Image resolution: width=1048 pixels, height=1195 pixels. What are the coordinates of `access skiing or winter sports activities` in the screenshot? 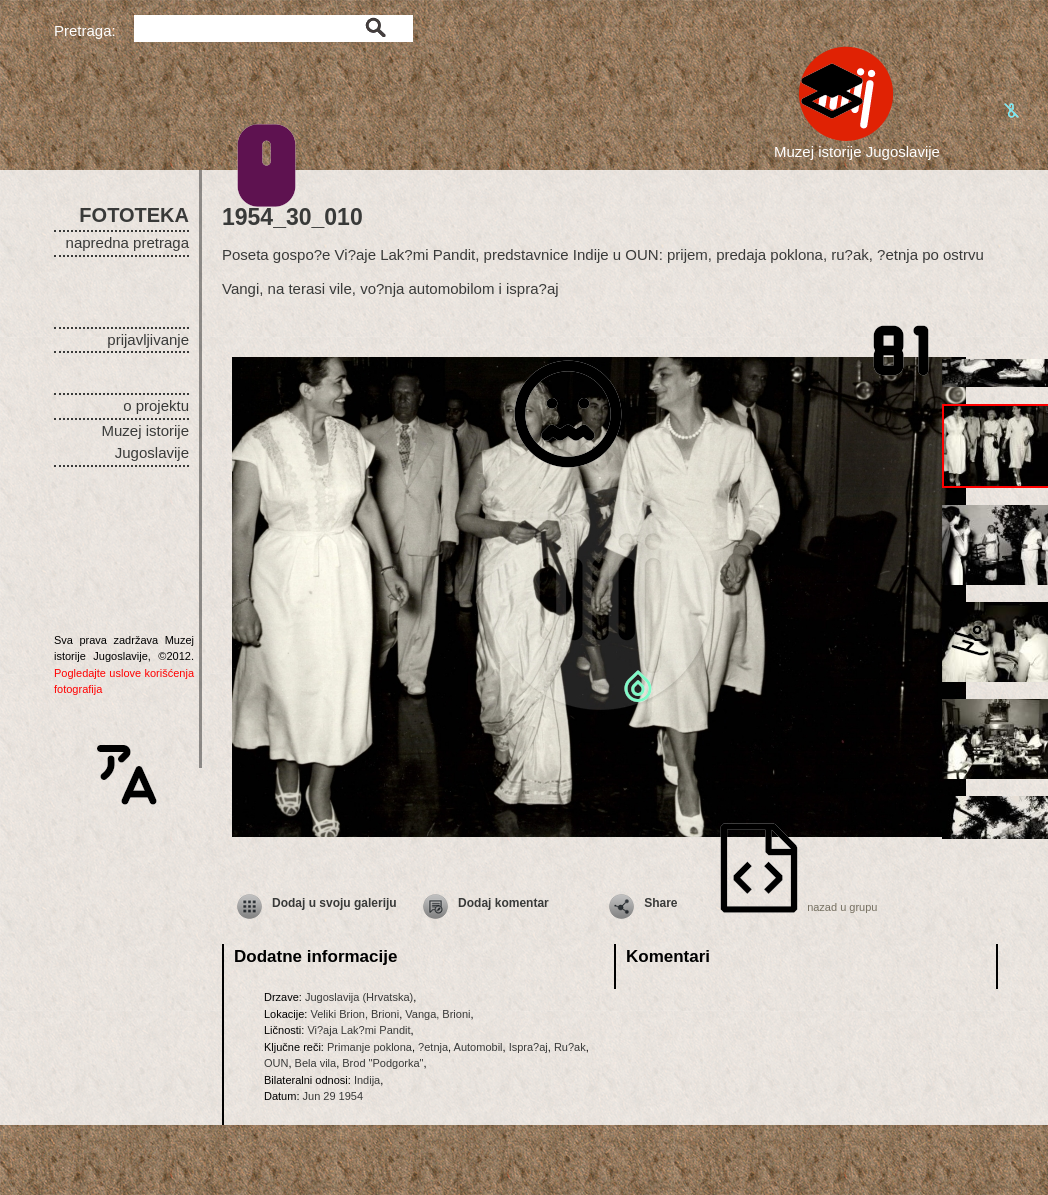 It's located at (970, 641).